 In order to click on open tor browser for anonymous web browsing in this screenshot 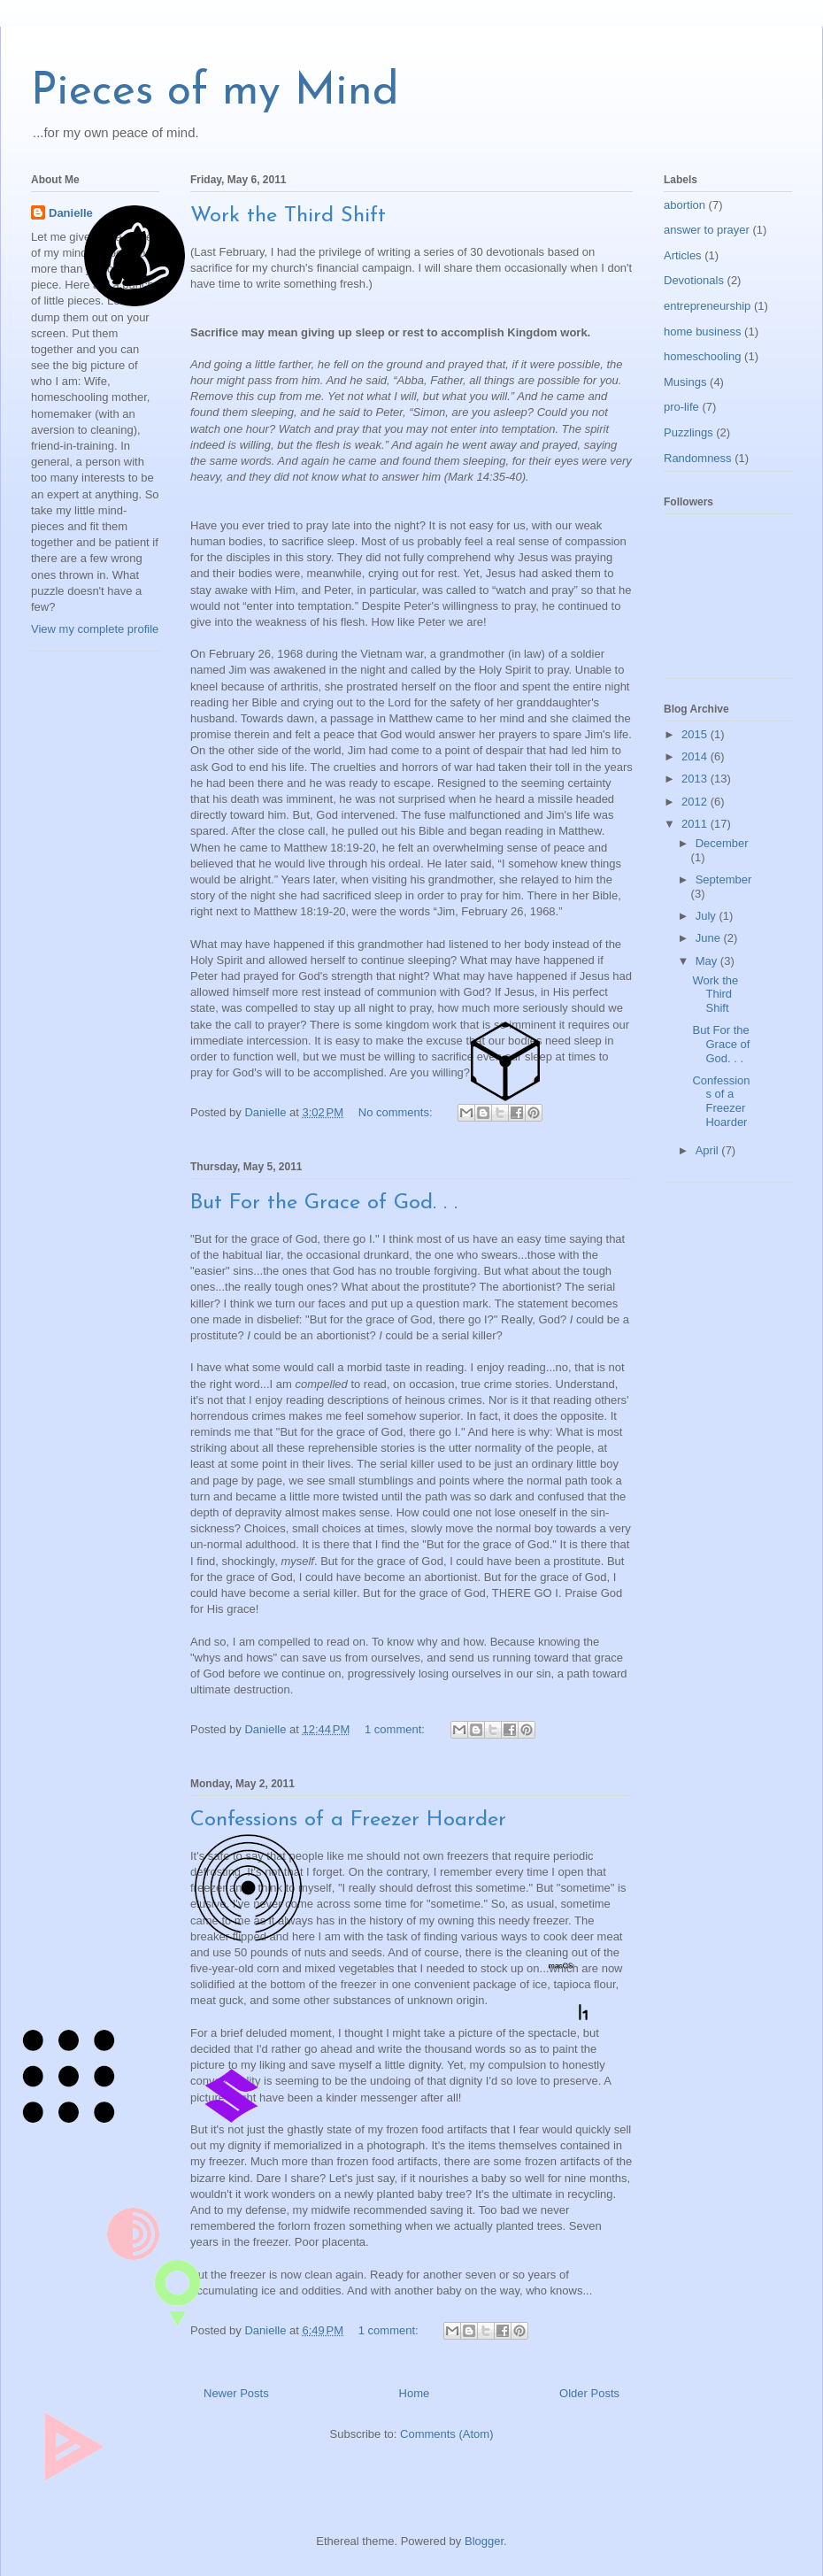, I will do `click(133, 2233)`.